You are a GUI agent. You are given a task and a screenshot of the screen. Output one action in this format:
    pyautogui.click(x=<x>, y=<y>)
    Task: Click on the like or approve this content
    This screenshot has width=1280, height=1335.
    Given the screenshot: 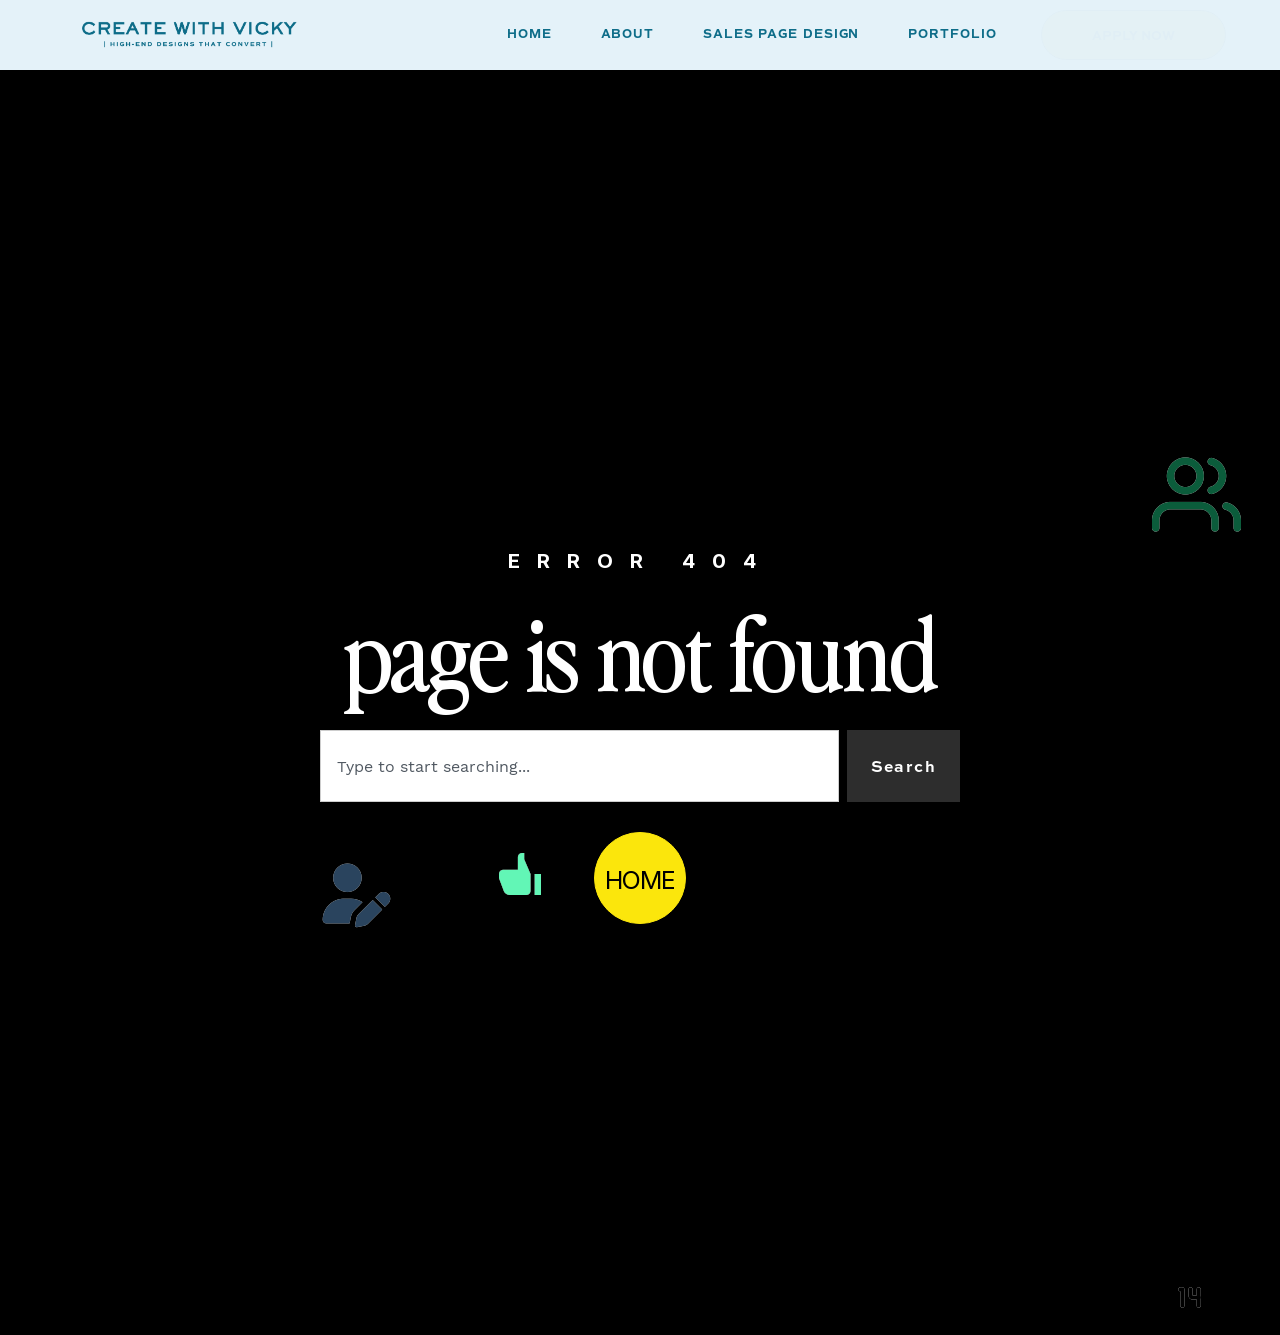 What is the action you would take?
    pyautogui.click(x=520, y=874)
    